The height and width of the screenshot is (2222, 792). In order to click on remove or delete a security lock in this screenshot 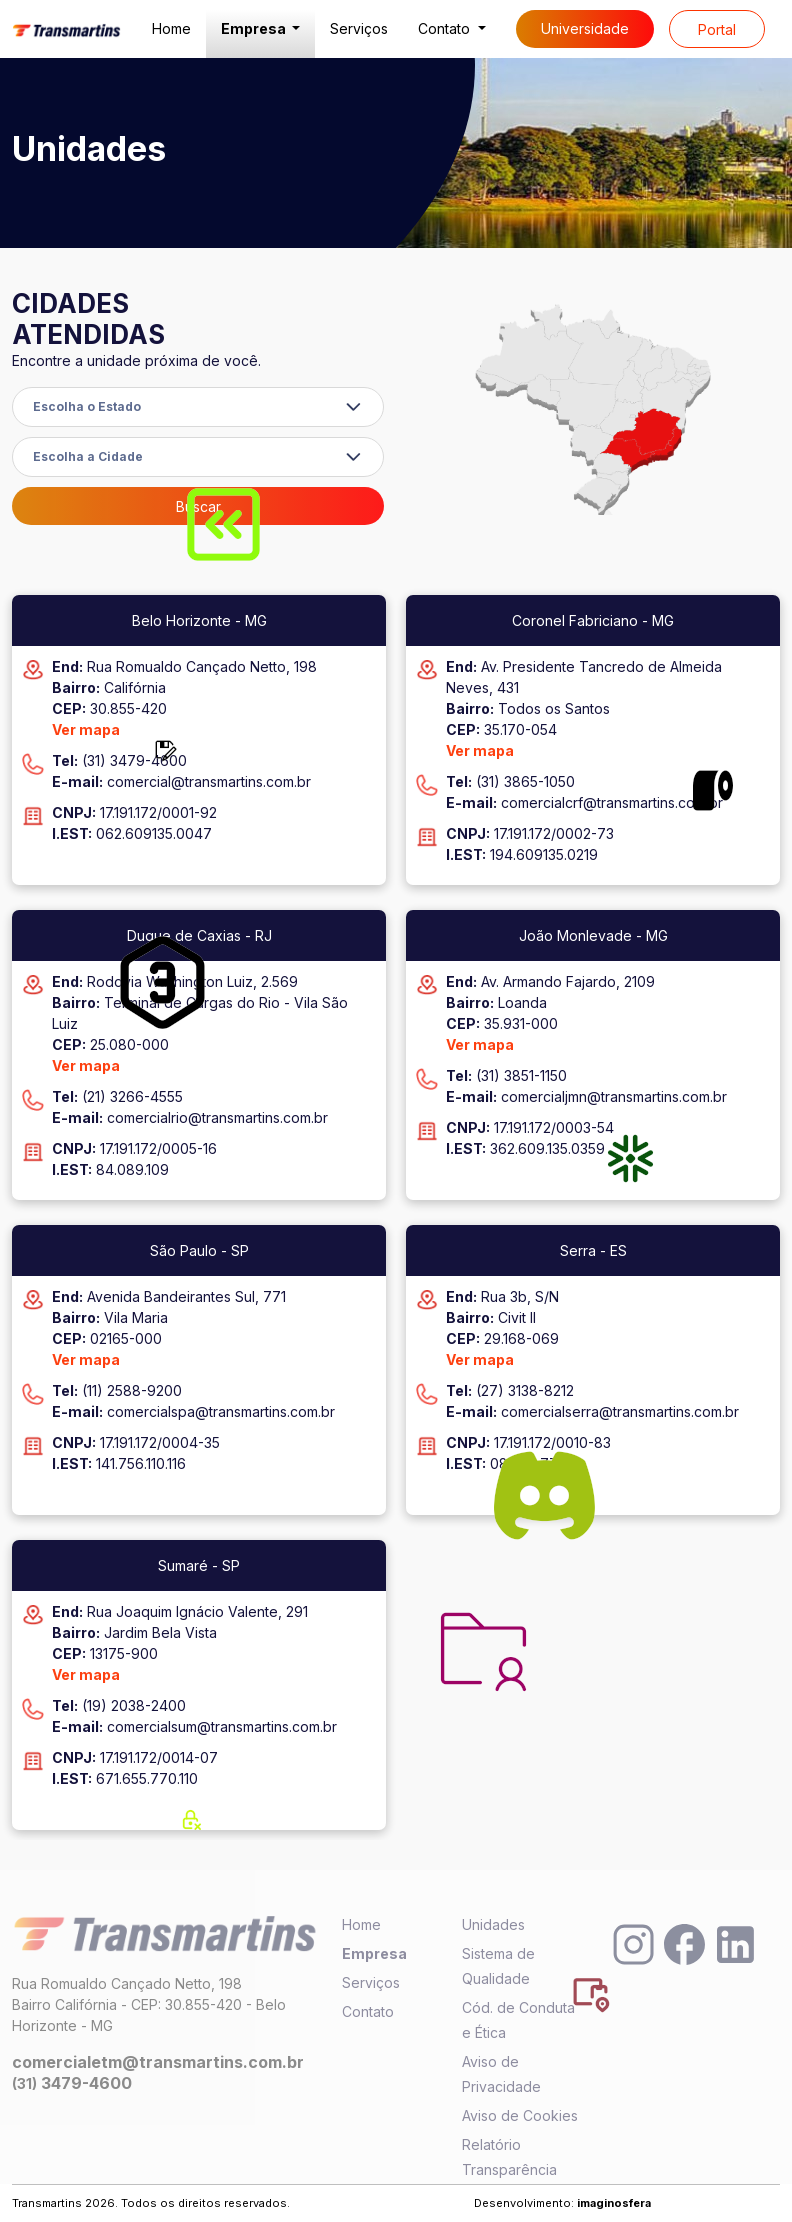, I will do `click(190, 1819)`.